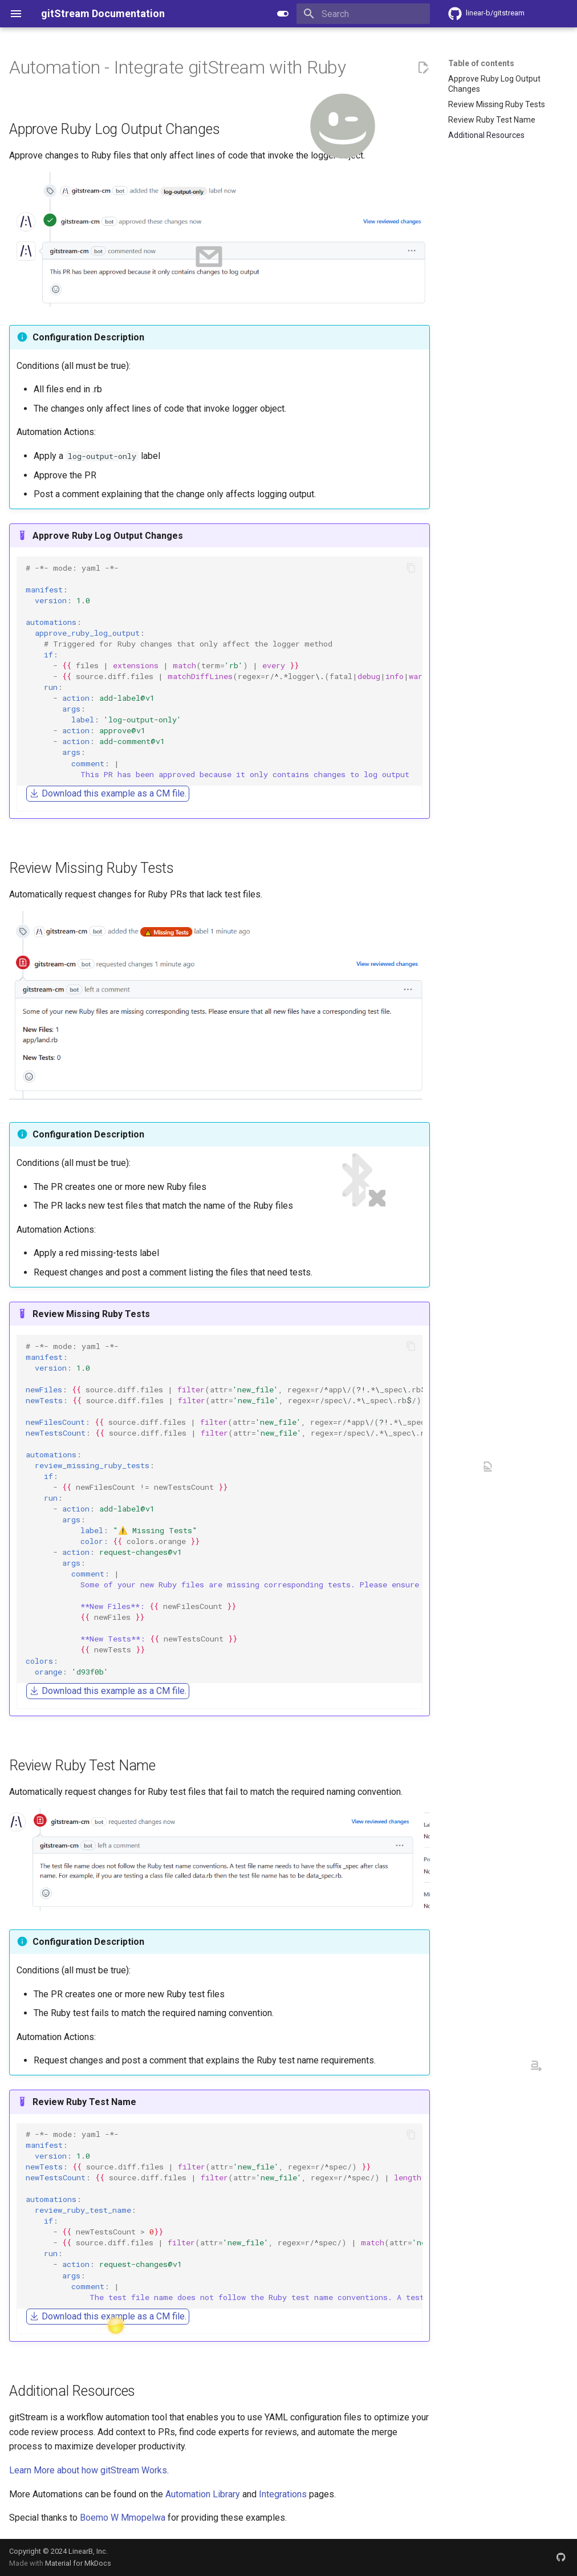 The height and width of the screenshot is (2576, 577). What do you see at coordinates (209, 255) in the screenshot?
I see `indicates unread email in your inbox` at bounding box center [209, 255].